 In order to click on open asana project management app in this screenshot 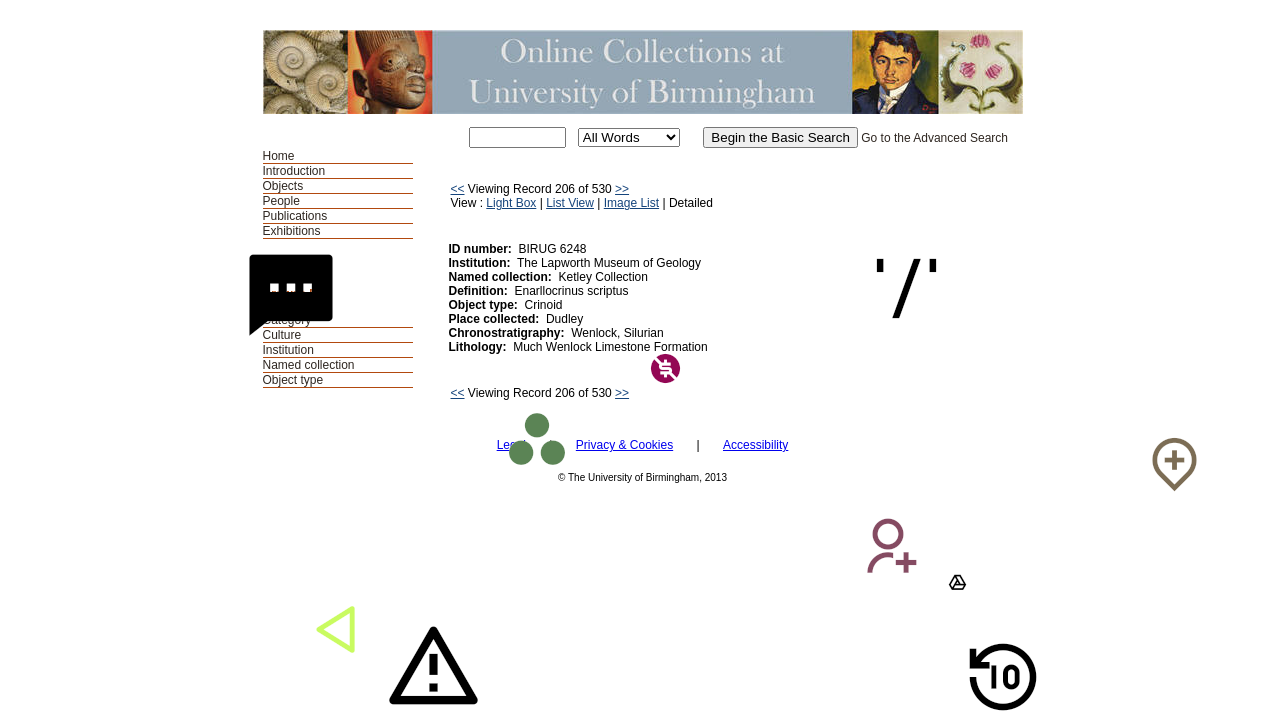, I will do `click(537, 439)`.